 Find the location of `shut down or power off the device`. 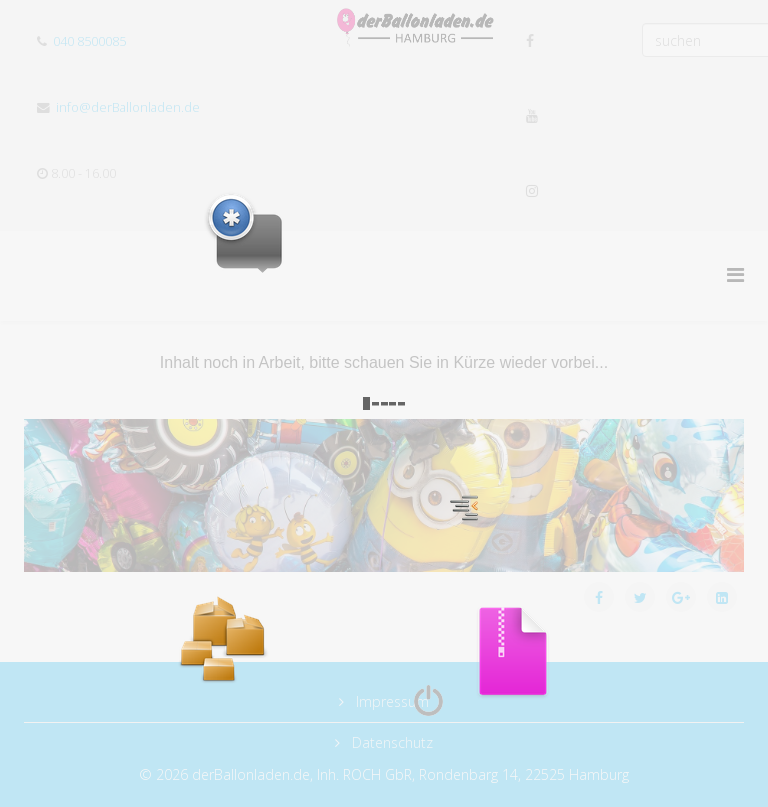

shut down or power off the device is located at coordinates (428, 701).